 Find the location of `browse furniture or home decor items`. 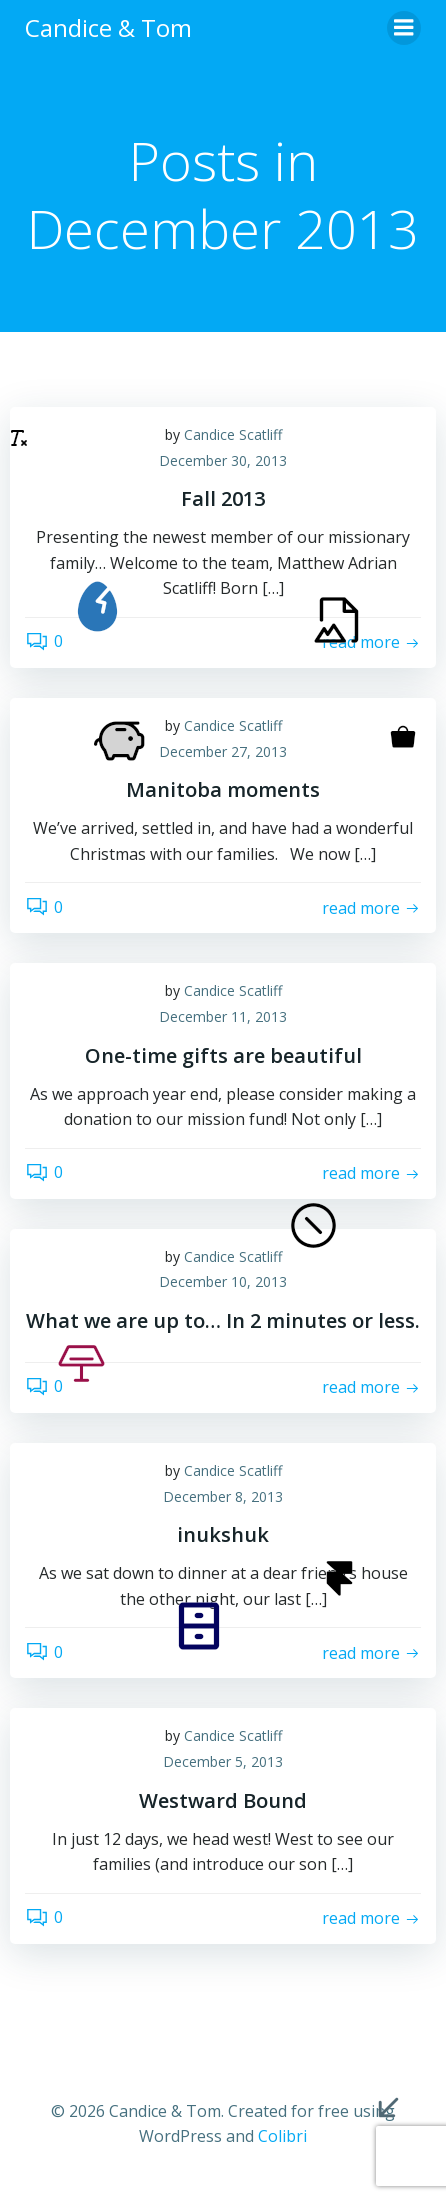

browse furniture or home decor items is located at coordinates (199, 1626).